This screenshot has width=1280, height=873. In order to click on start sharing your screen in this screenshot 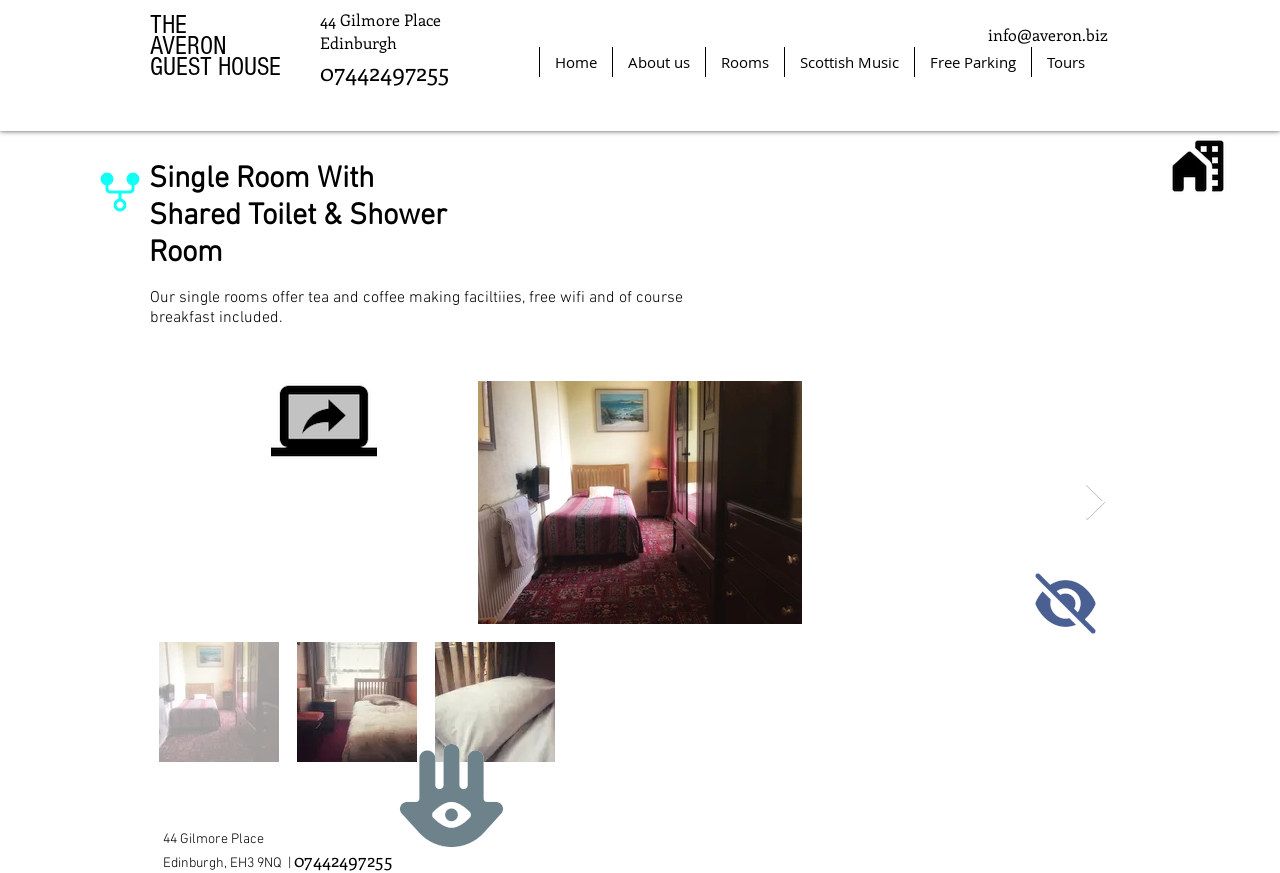, I will do `click(324, 421)`.